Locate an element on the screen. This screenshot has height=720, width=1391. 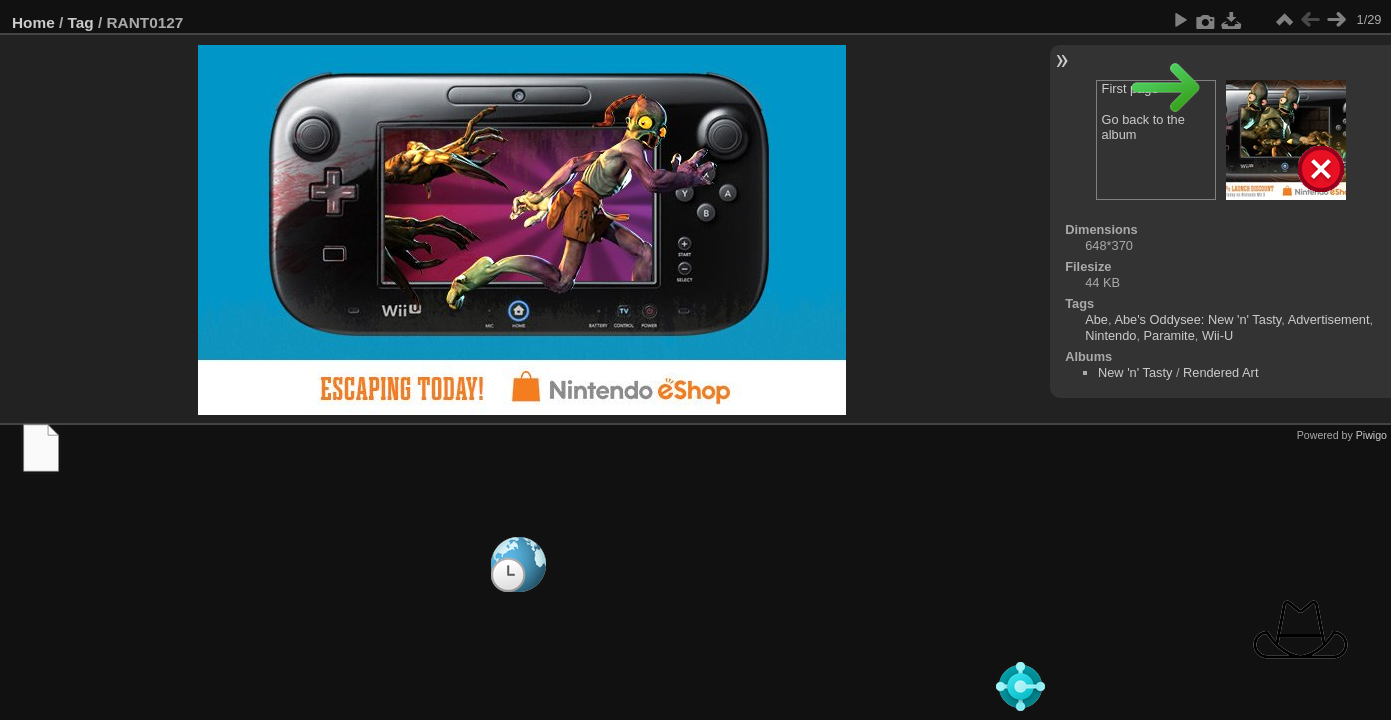
open central app for managing connected devices is located at coordinates (1020, 686).